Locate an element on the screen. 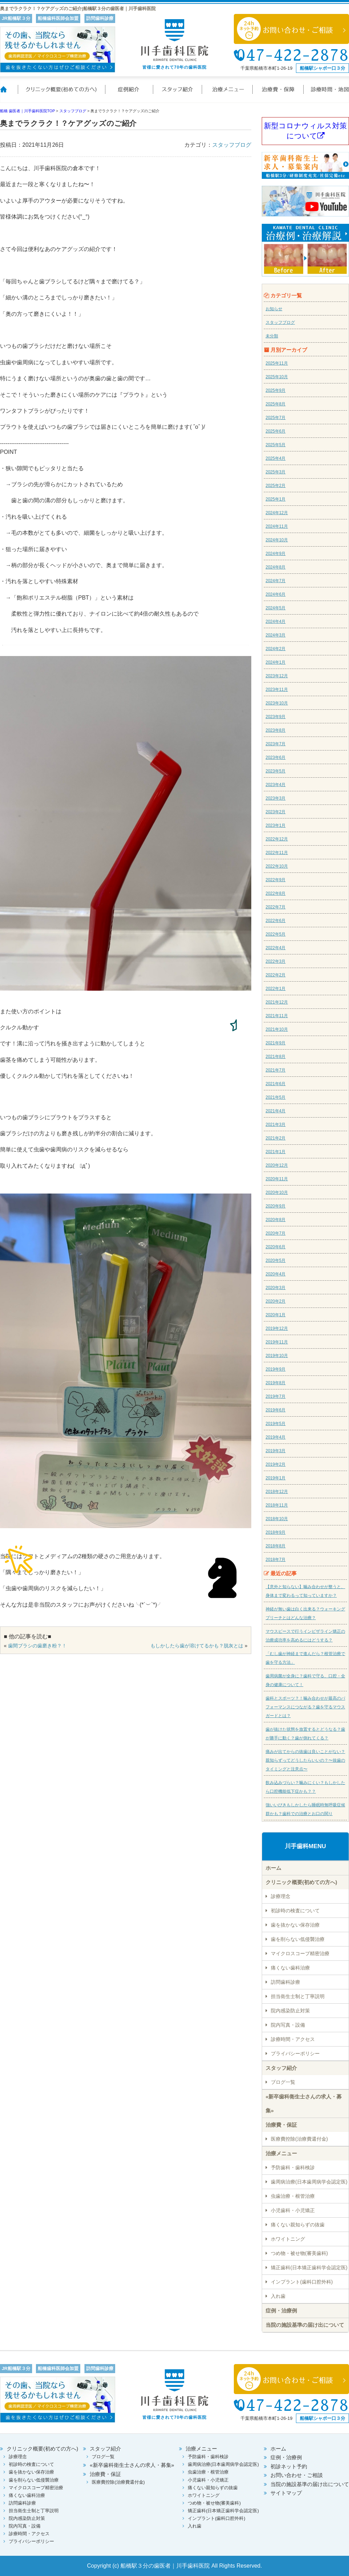  play chess or access chess game is located at coordinates (222, 1579).